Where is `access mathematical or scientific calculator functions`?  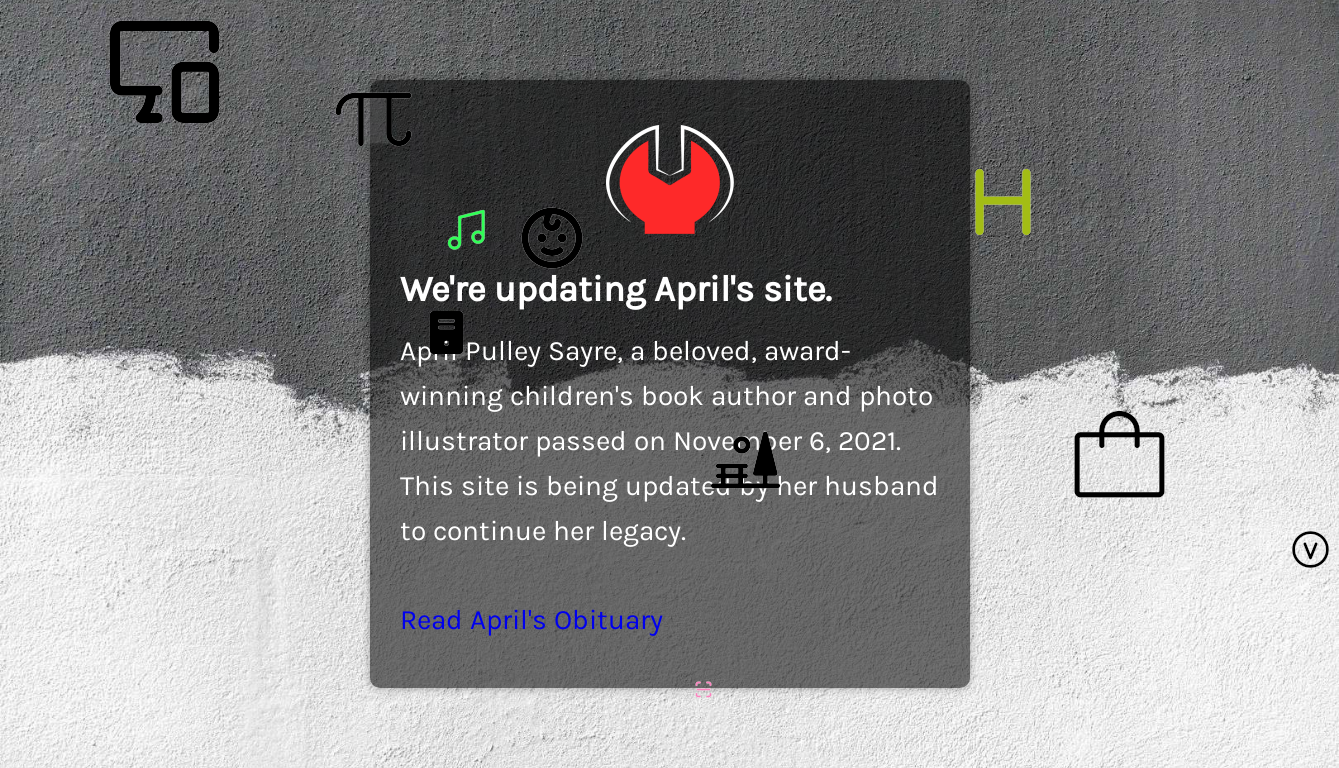 access mathematical or scientific calculator functions is located at coordinates (375, 118).